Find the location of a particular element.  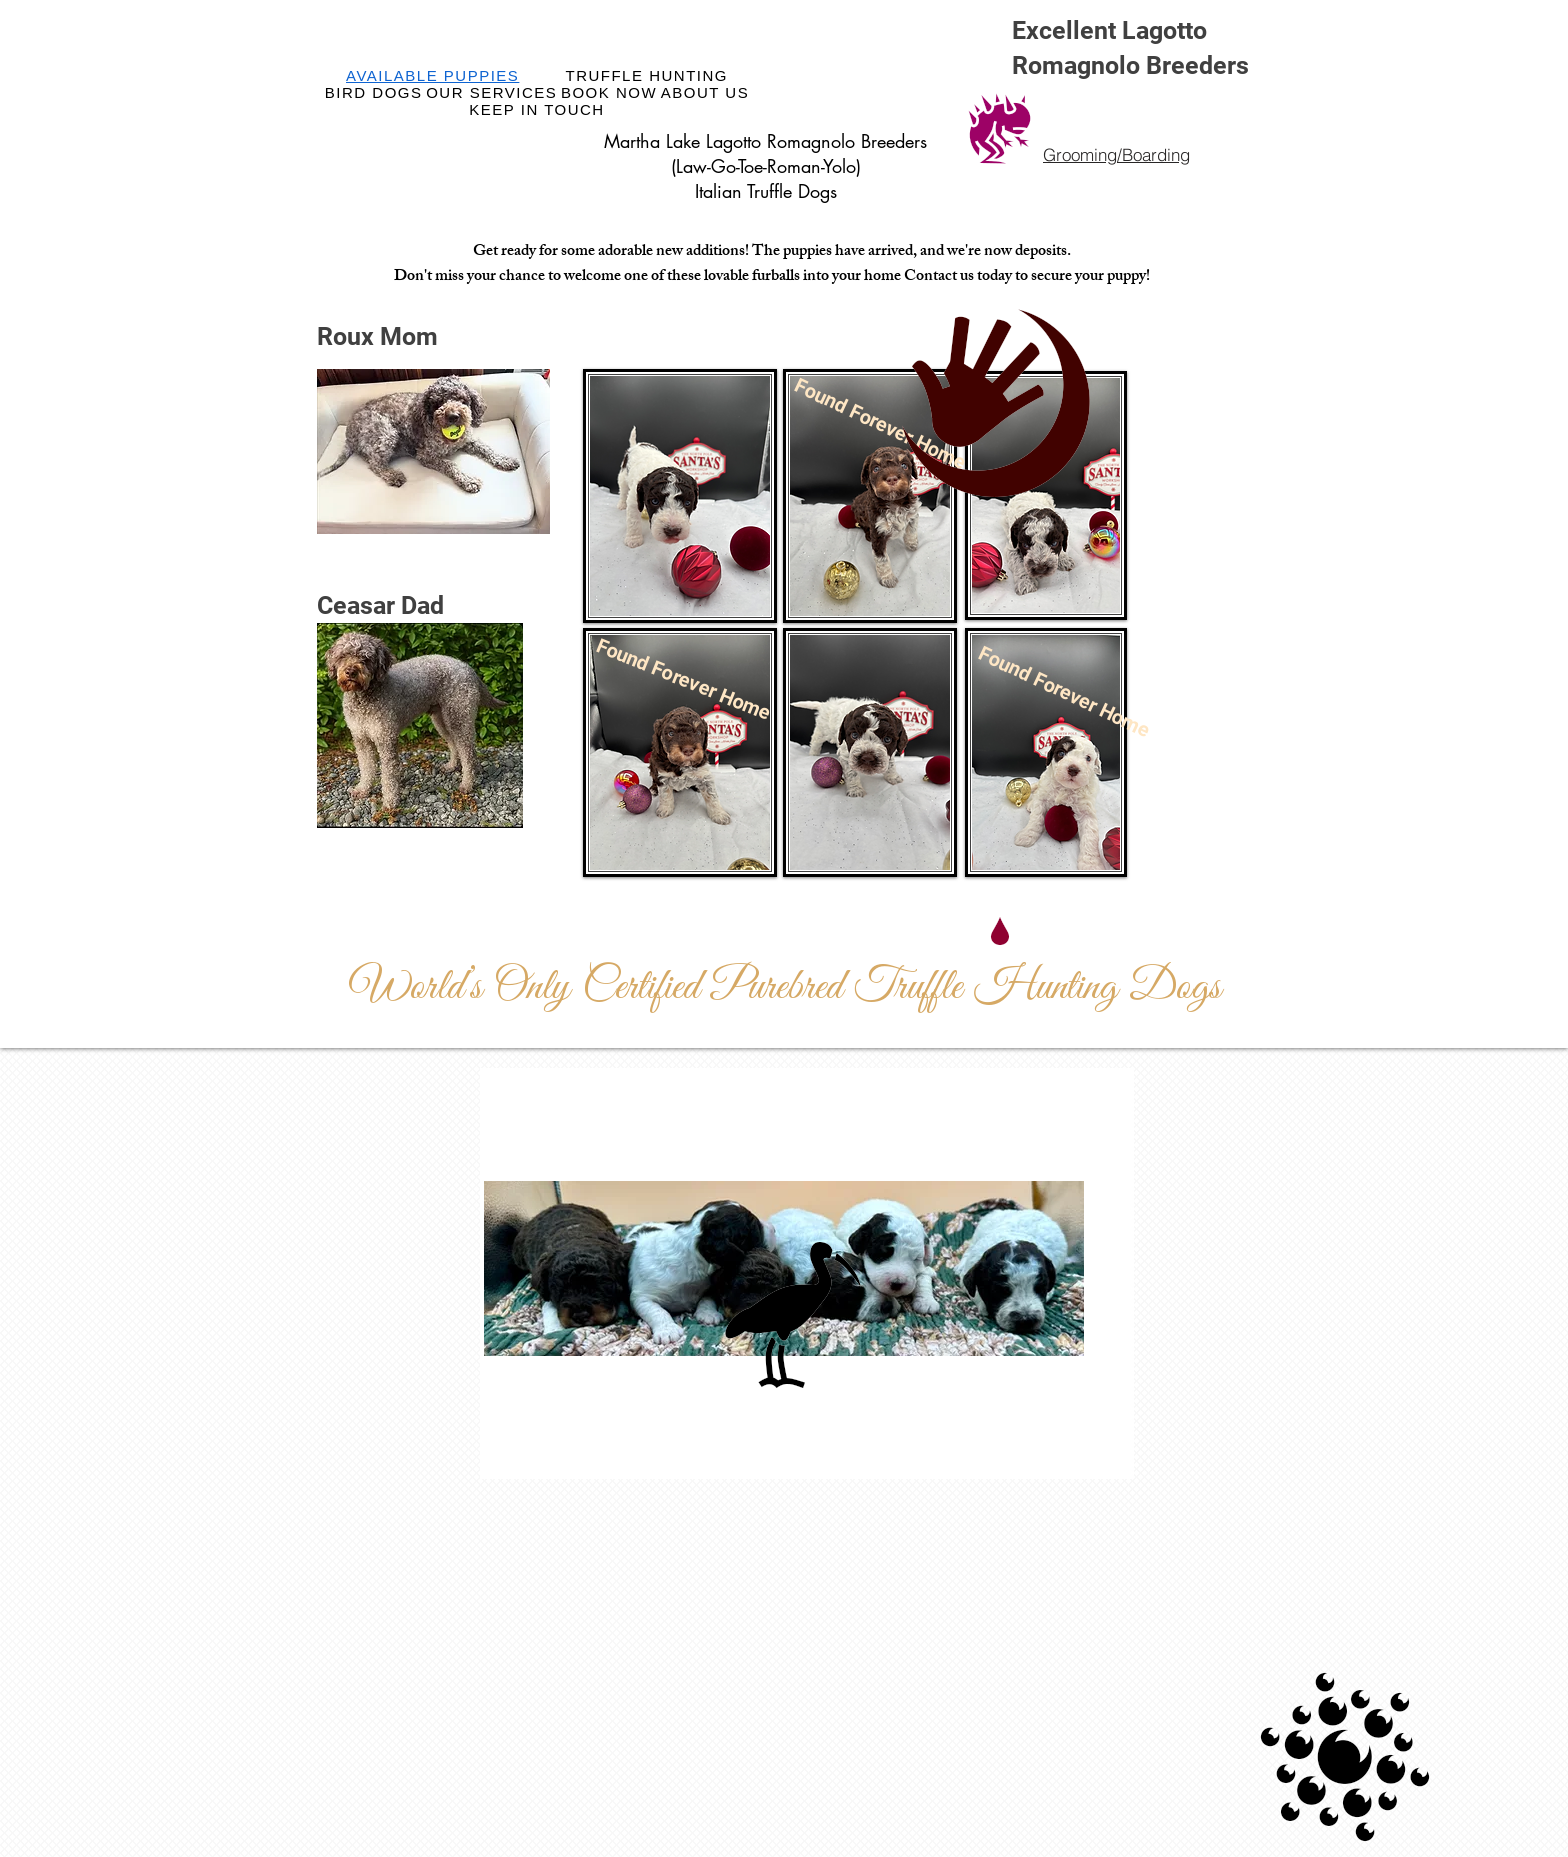

ibis bird icon for wildlife or nature category is located at coordinates (793, 1315).